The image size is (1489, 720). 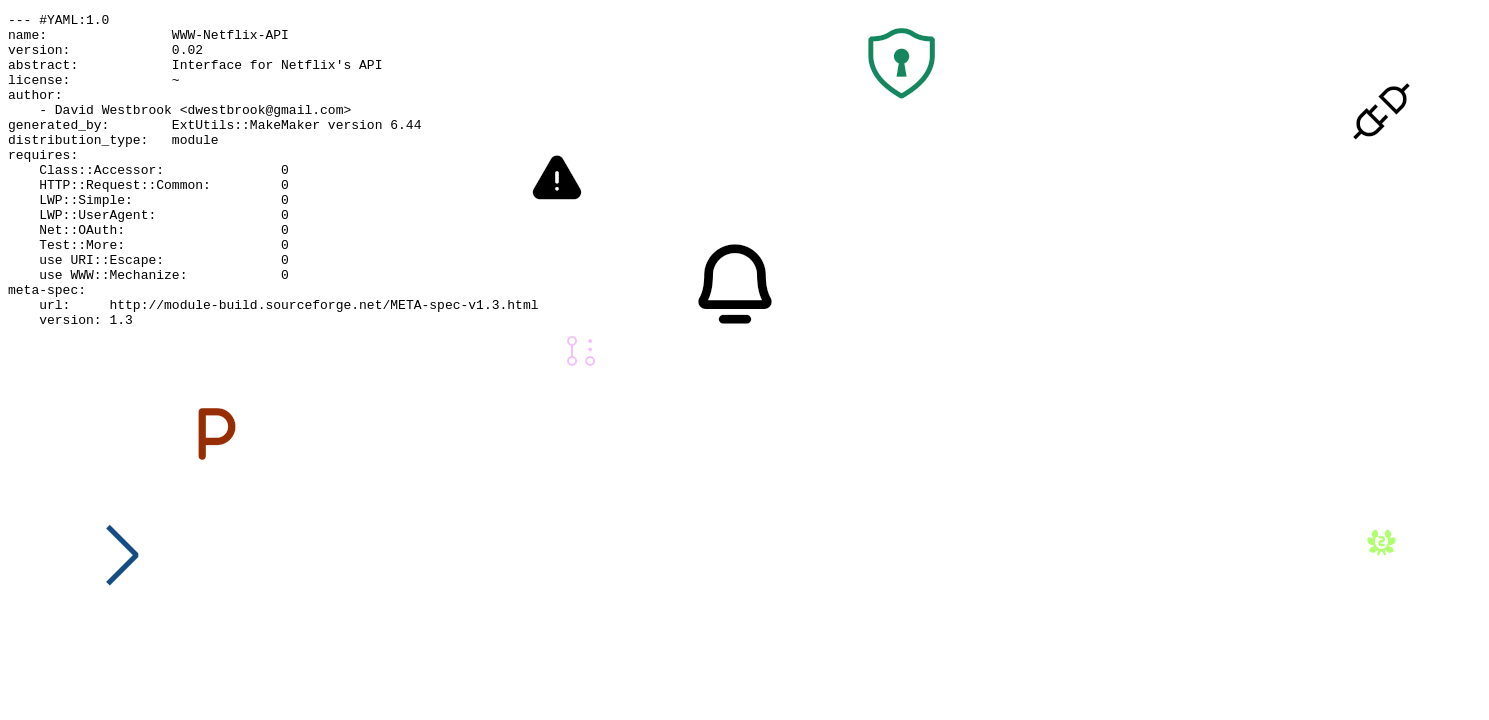 I want to click on access security or privacy settings, so click(x=899, y=64).